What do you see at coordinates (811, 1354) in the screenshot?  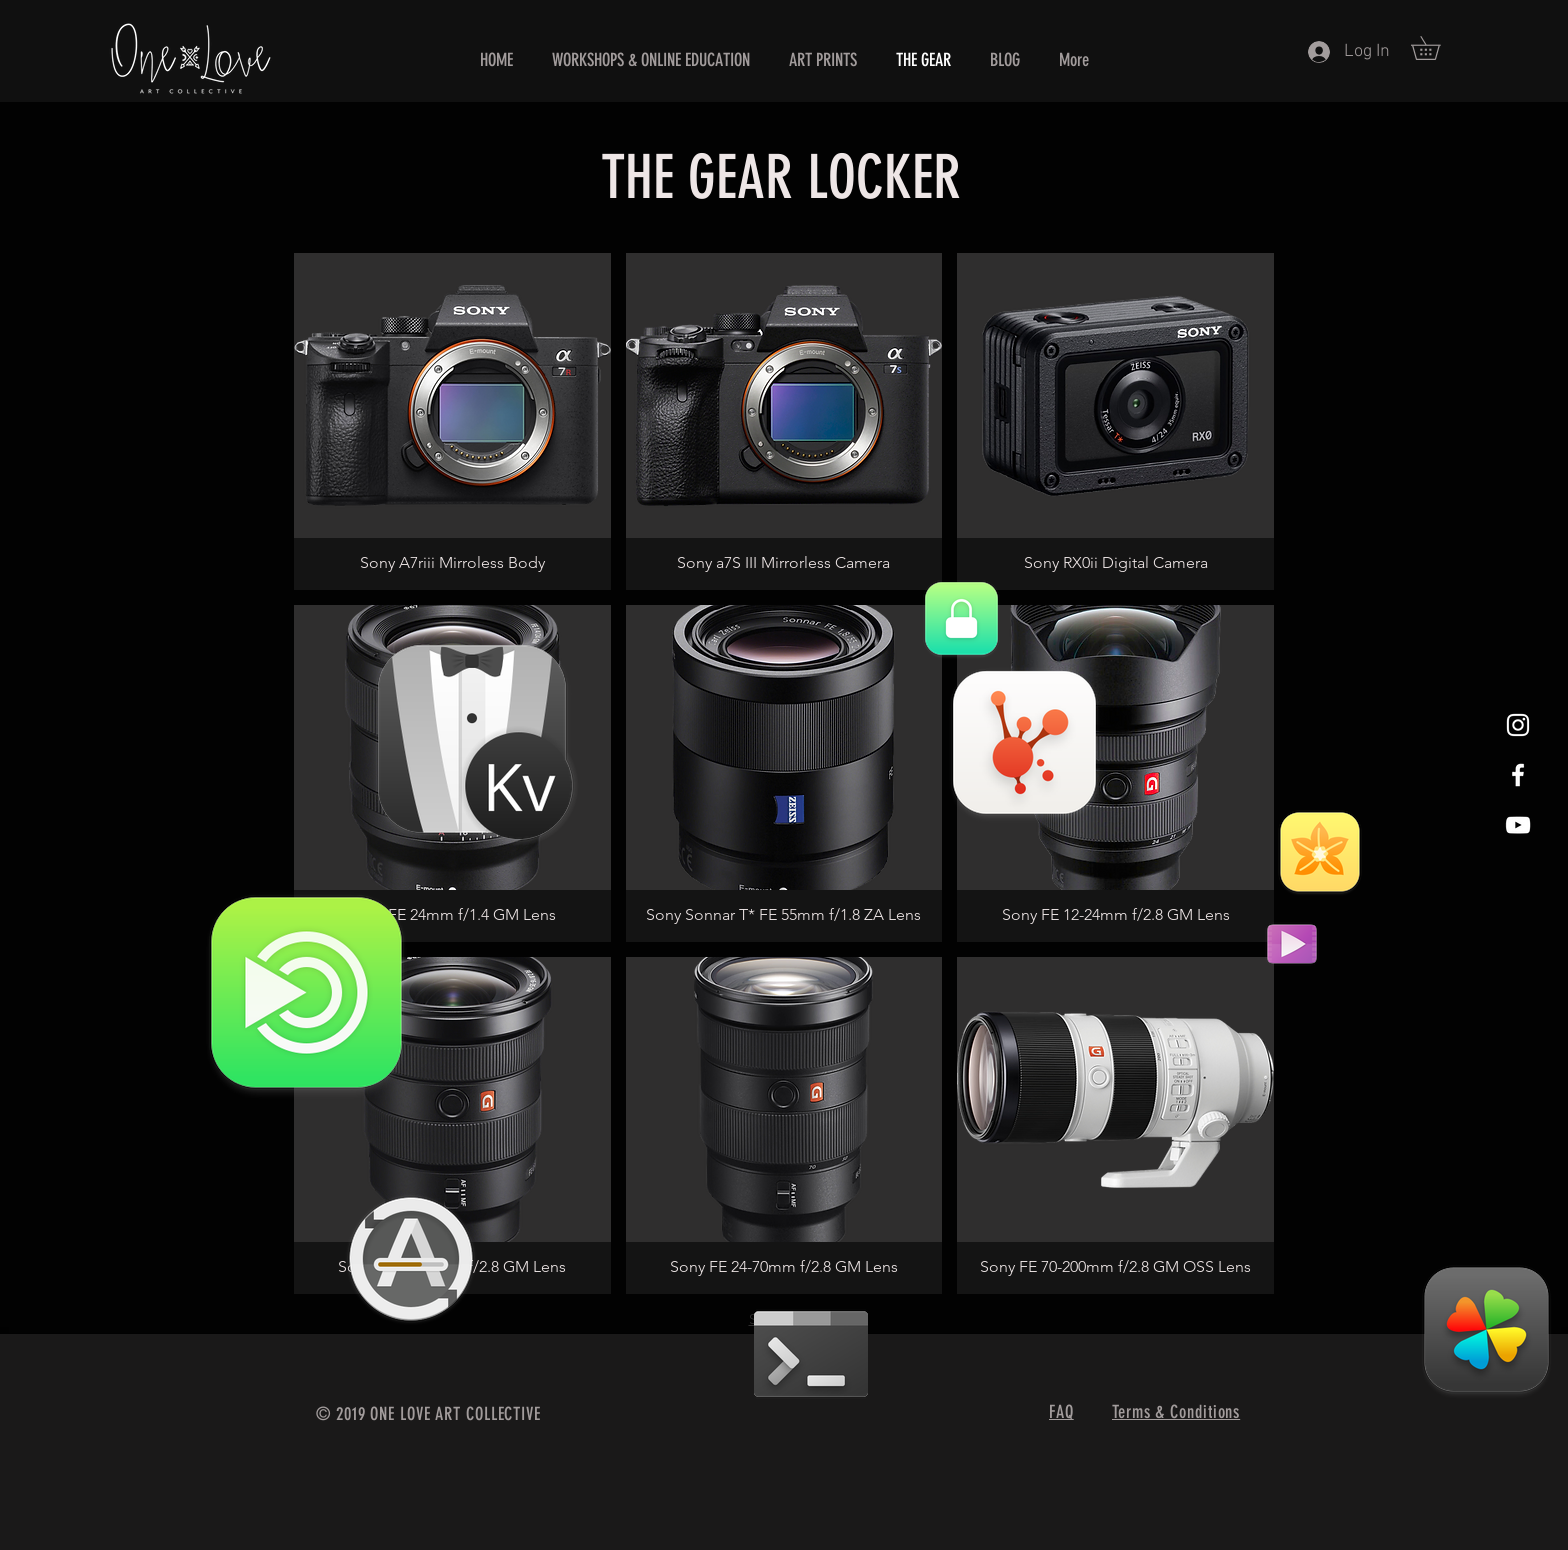 I see `open the terminal application` at bounding box center [811, 1354].